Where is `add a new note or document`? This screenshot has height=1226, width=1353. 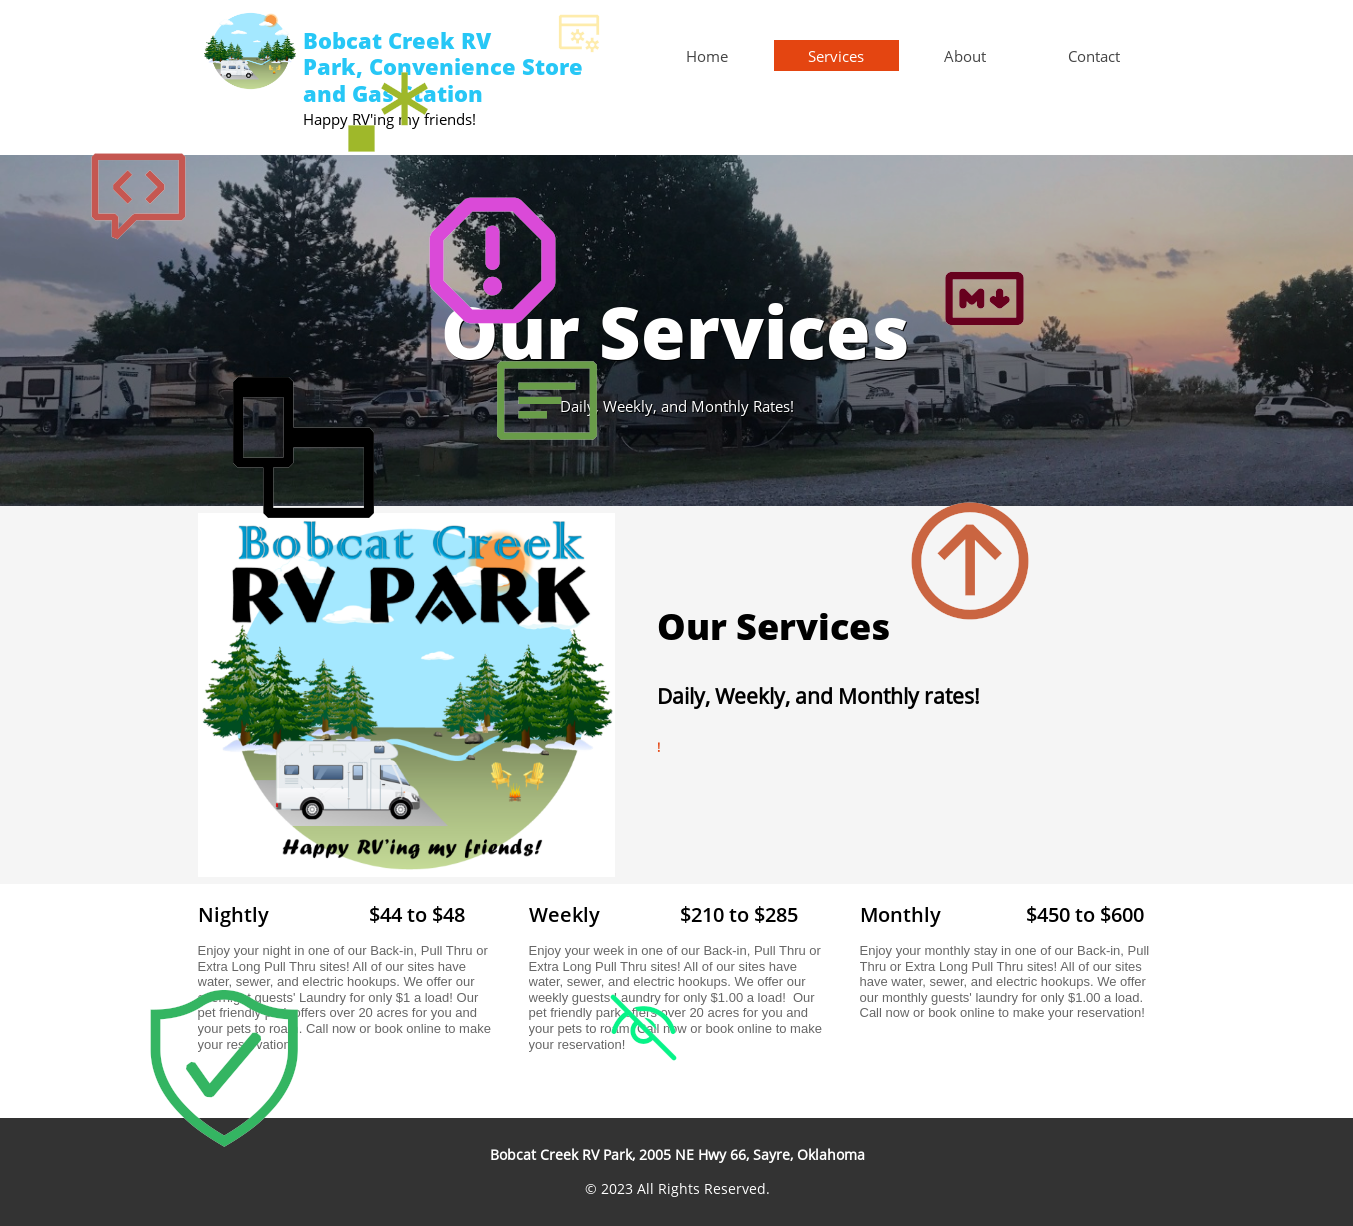
add a new note or document is located at coordinates (547, 404).